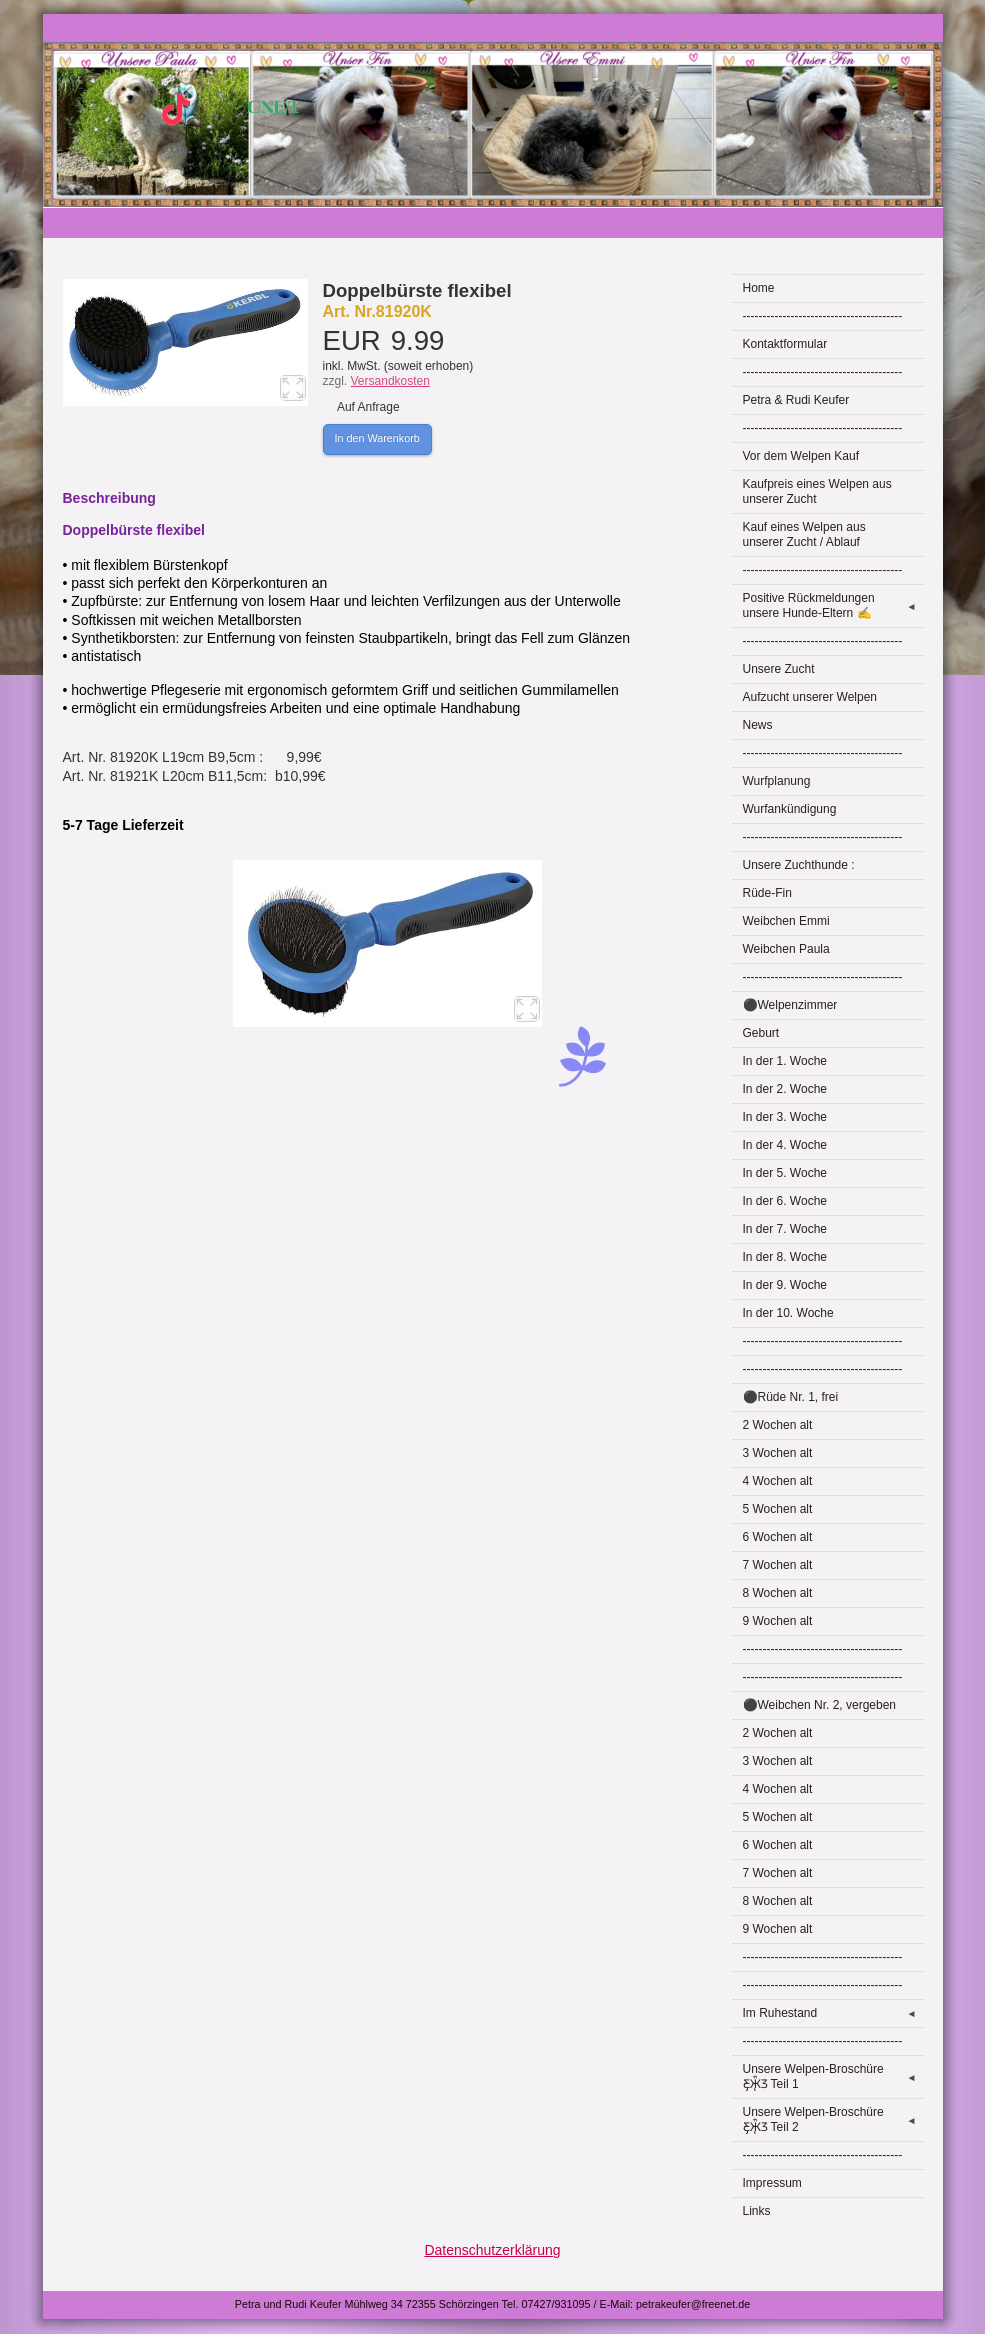 The image size is (985, 2334). Describe the element at coordinates (274, 107) in the screenshot. I see `visit cnet website or app` at that location.